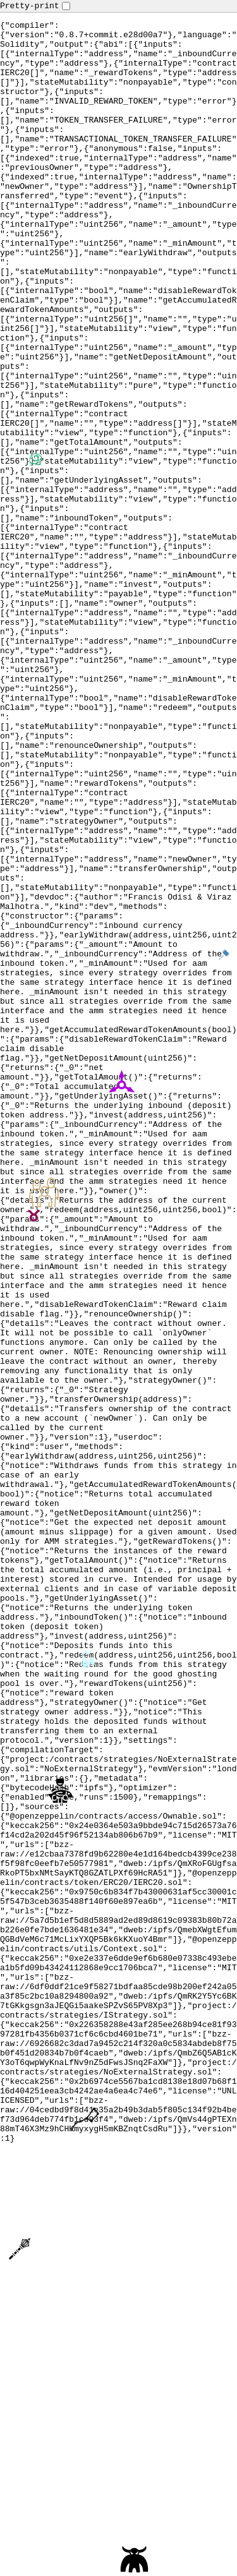 Image resolution: width=237 pixels, height=2576 pixels. Describe the element at coordinates (44, 1192) in the screenshot. I see `view your squad or team members` at that location.